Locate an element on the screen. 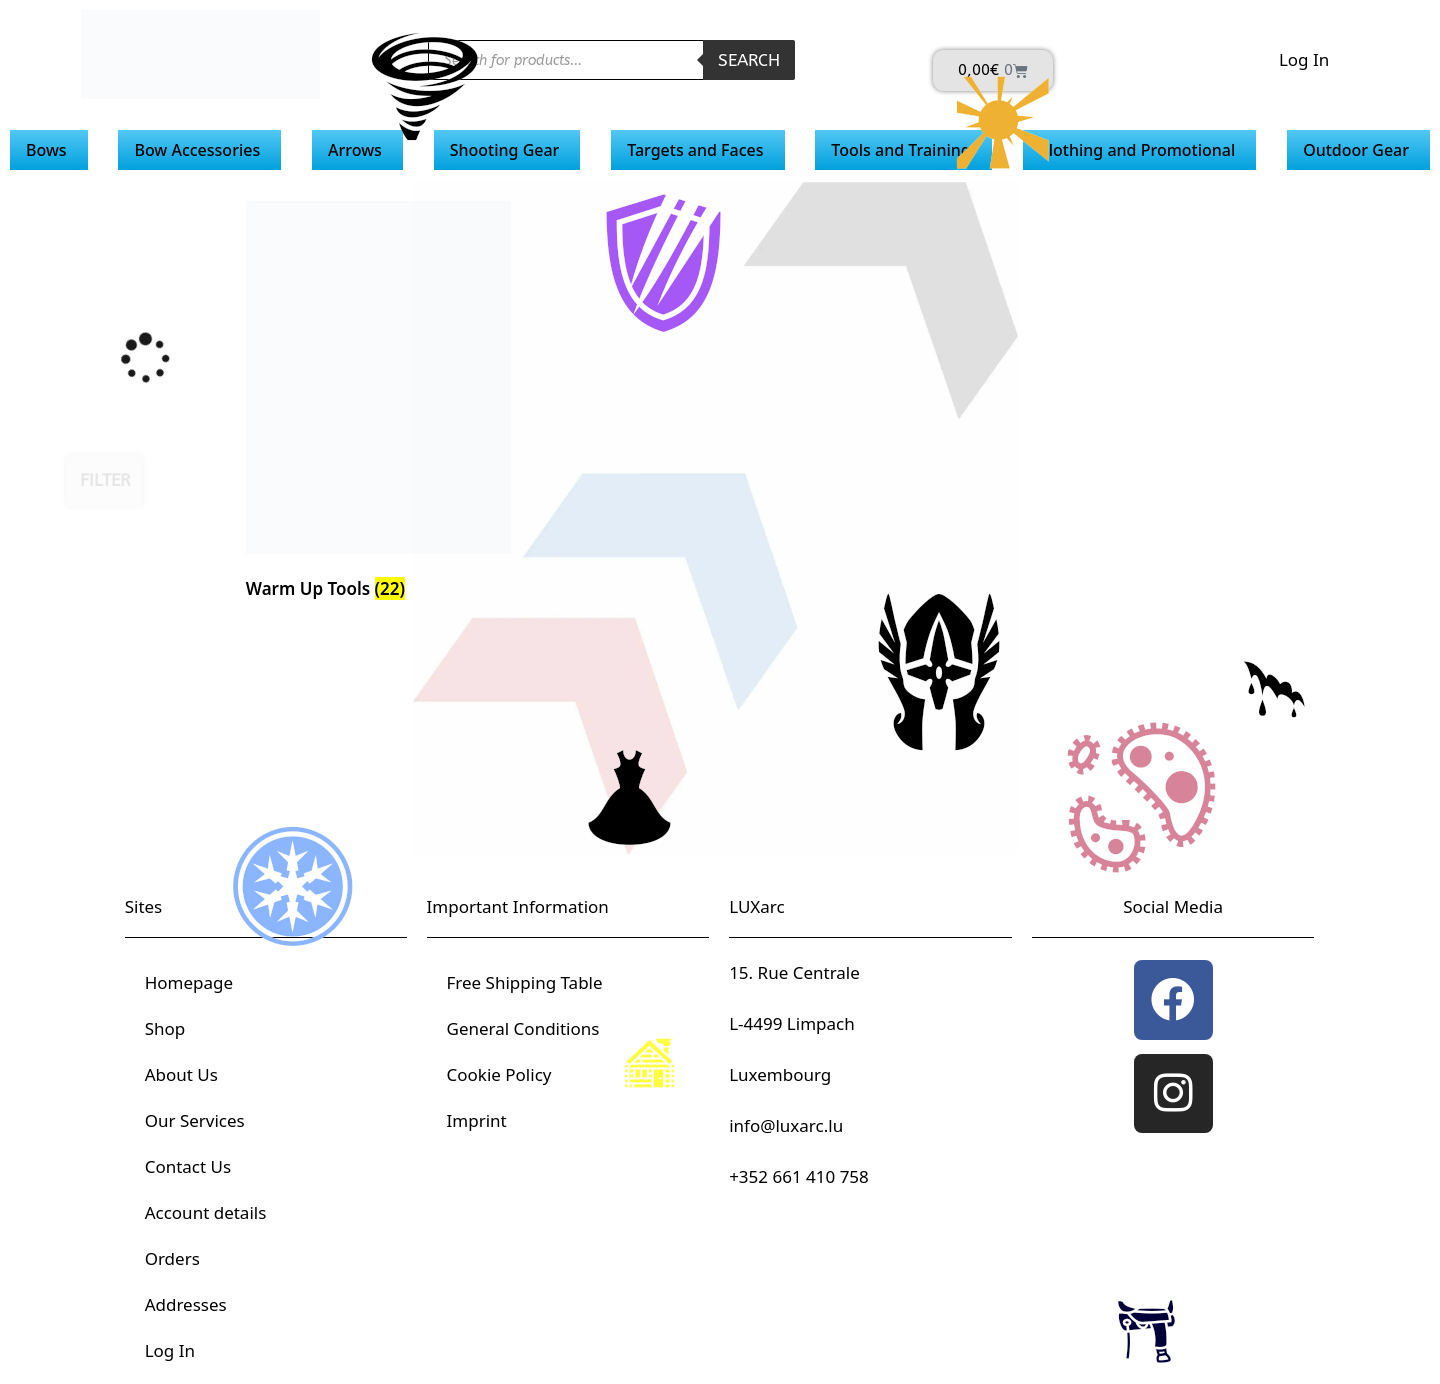 This screenshot has width=1440, height=1384. select a dress or clothing item is located at coordinates (629, 797).